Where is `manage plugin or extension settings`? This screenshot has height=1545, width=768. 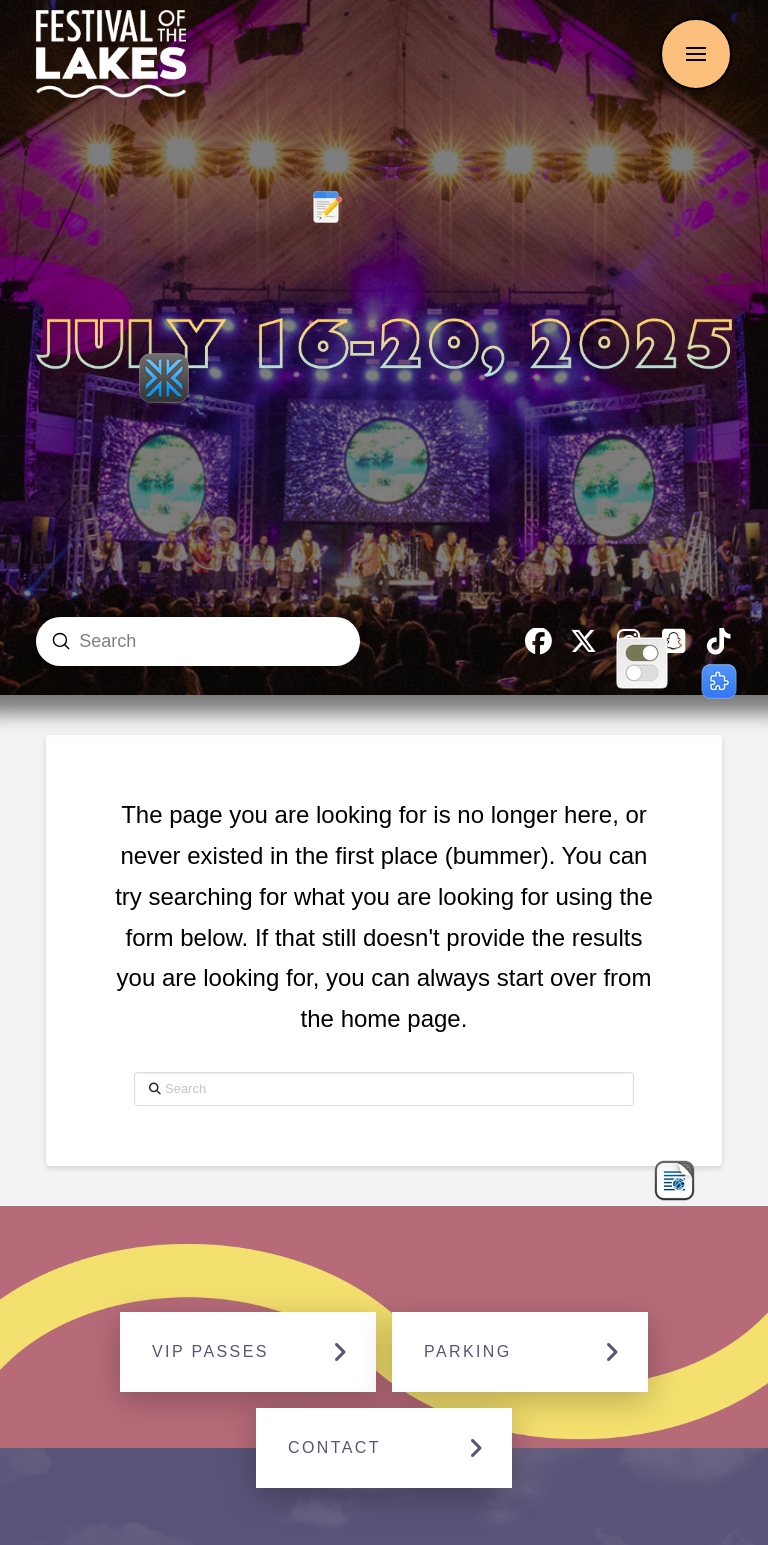
manage plugin or extension settings is located at coordinates (719, 682).